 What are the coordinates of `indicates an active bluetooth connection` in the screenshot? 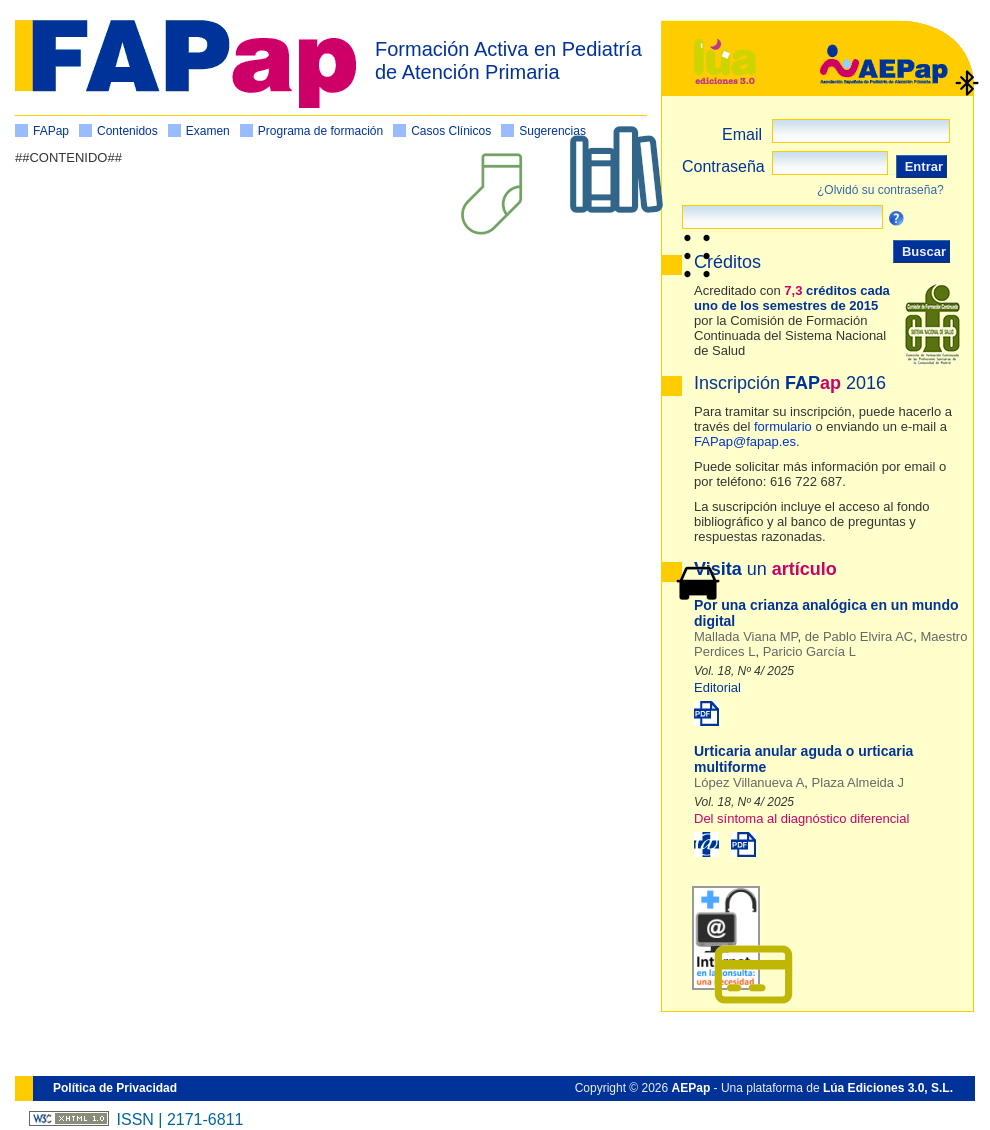 It's located at (967, 83).